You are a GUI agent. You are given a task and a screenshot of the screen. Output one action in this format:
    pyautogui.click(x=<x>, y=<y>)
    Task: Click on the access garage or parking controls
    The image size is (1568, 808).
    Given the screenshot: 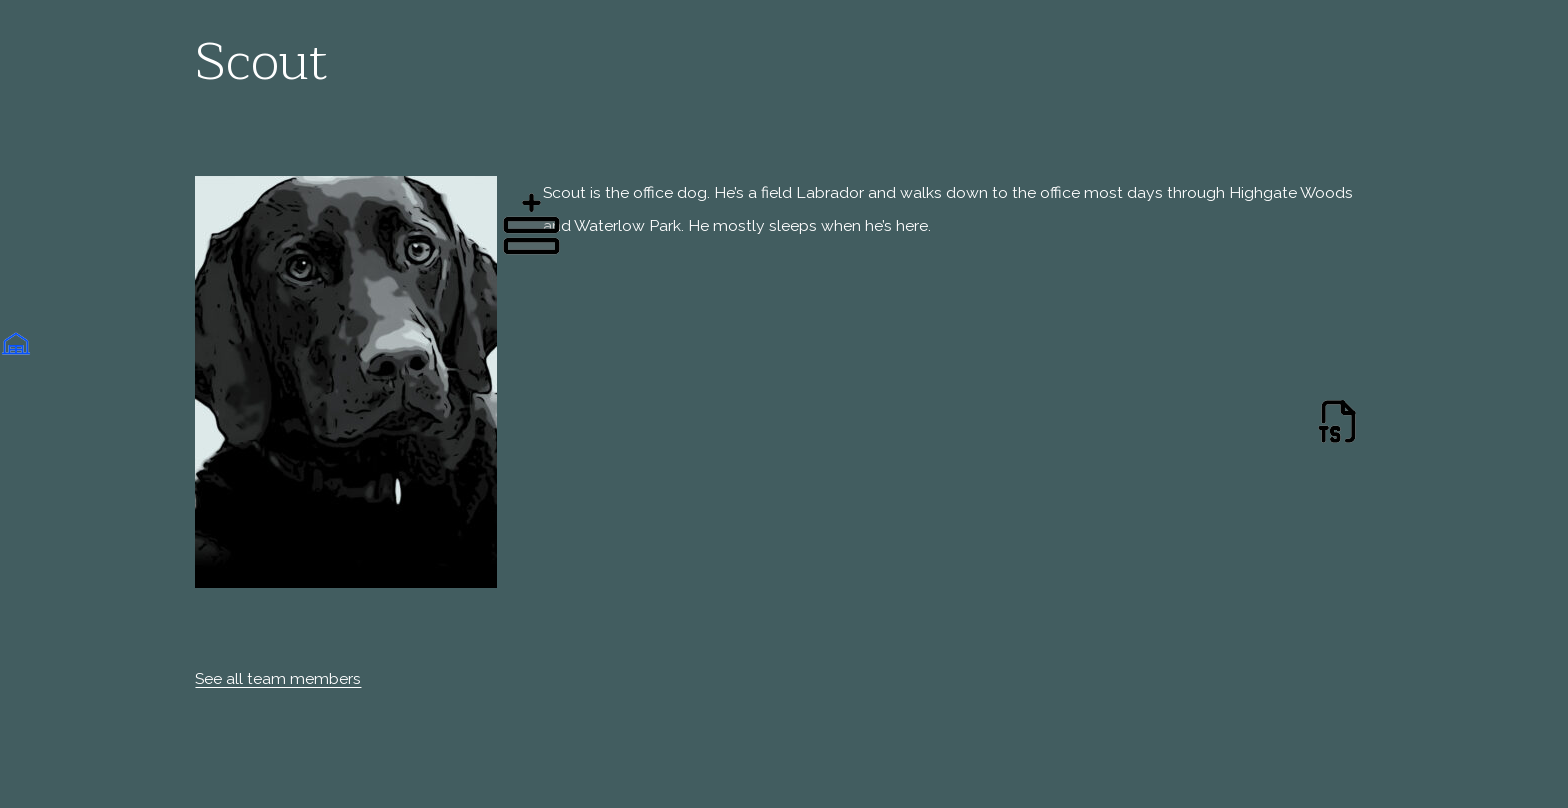 What is the action you would take?
    pyautogui.click(x=16, y=345)
    